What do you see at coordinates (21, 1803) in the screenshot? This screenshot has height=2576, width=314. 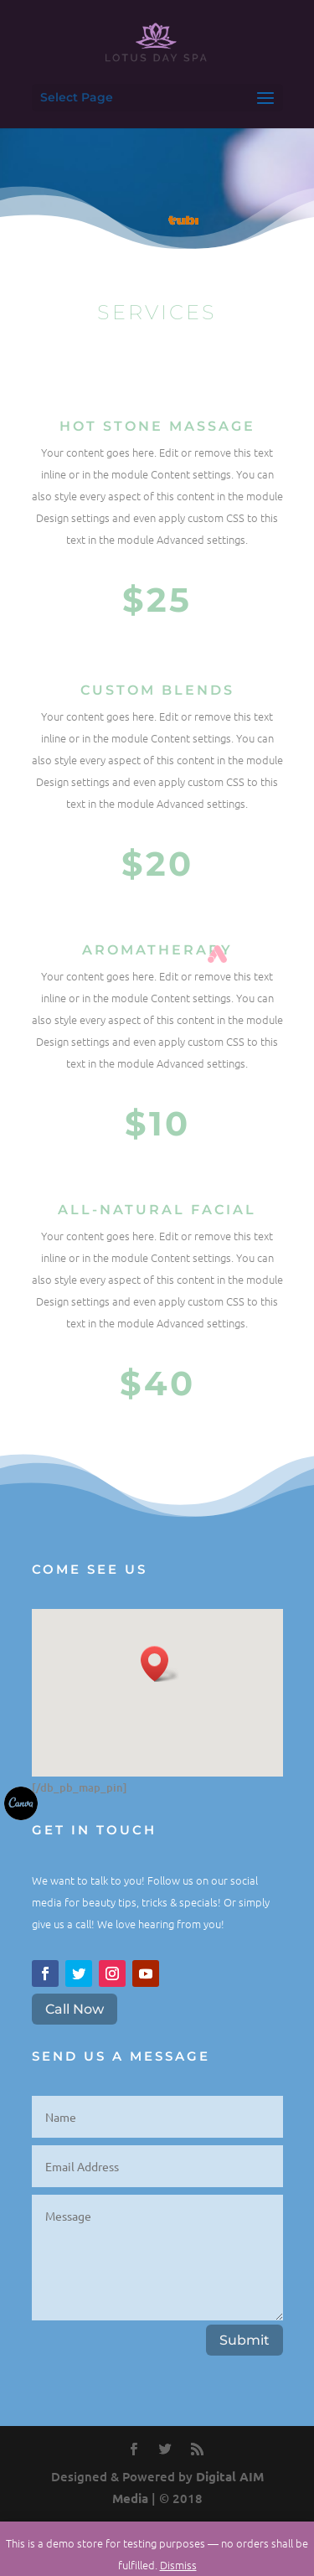 I see `open Canva app` at bounding box center [21, 1803].